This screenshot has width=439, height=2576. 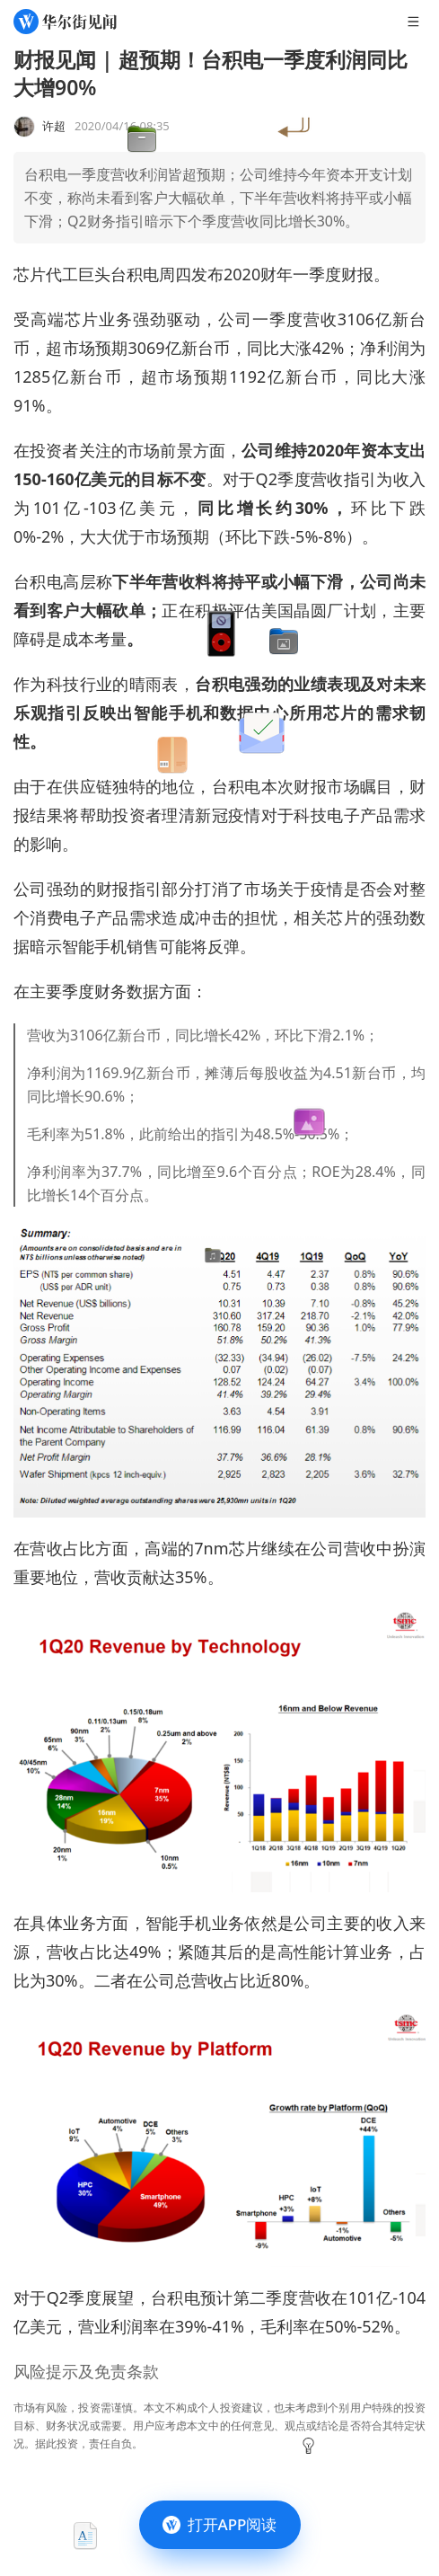 I want to click on reply to all recipients in an email thread, so click(x=293, y=127).